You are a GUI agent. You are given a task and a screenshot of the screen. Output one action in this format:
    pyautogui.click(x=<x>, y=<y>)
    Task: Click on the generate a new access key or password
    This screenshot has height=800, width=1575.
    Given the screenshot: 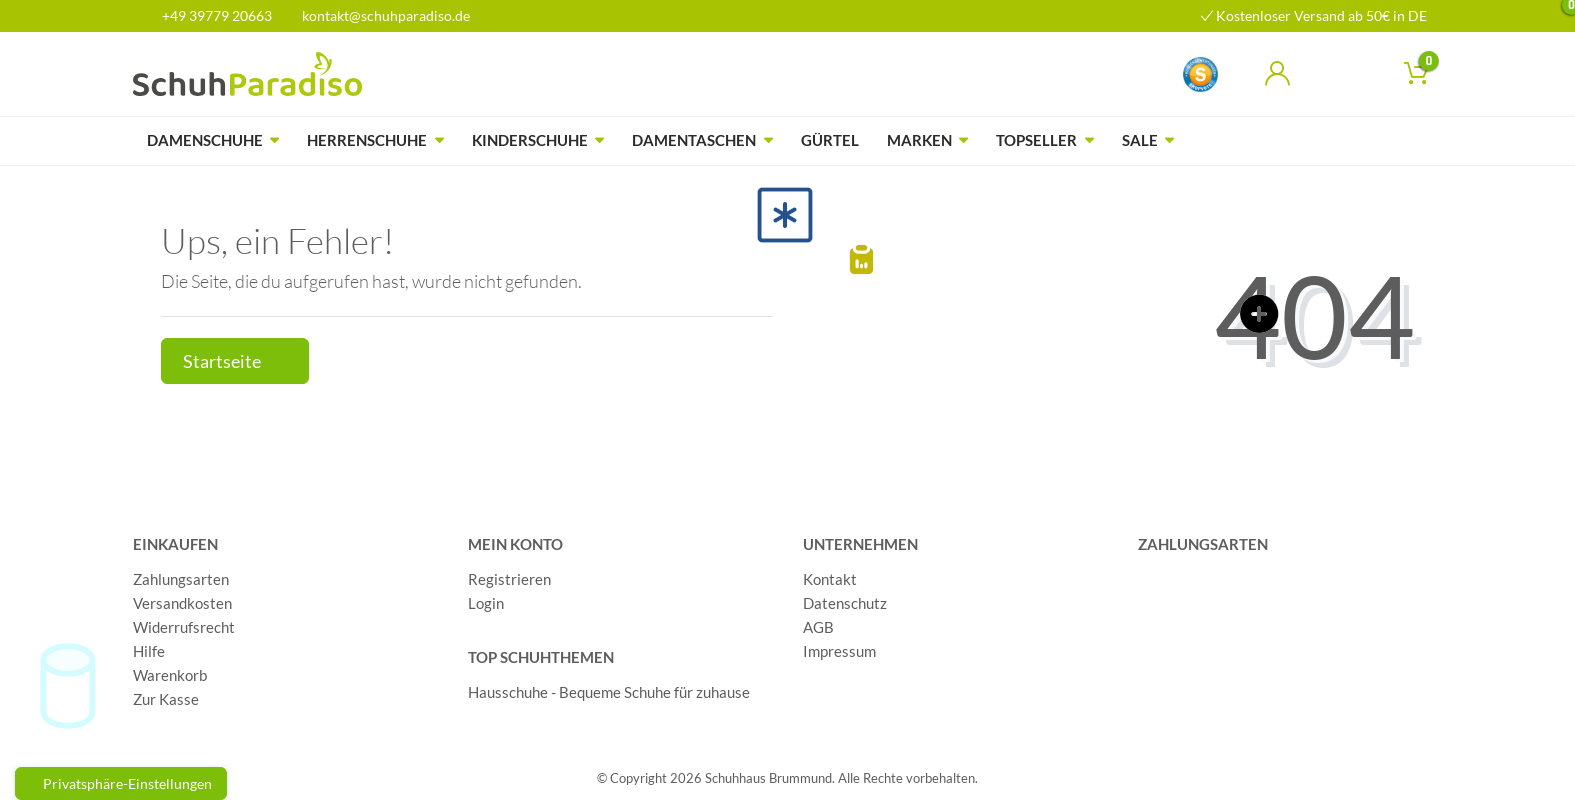 What is the action you would take?
    pyautogui.click(x=785, y=215)
    